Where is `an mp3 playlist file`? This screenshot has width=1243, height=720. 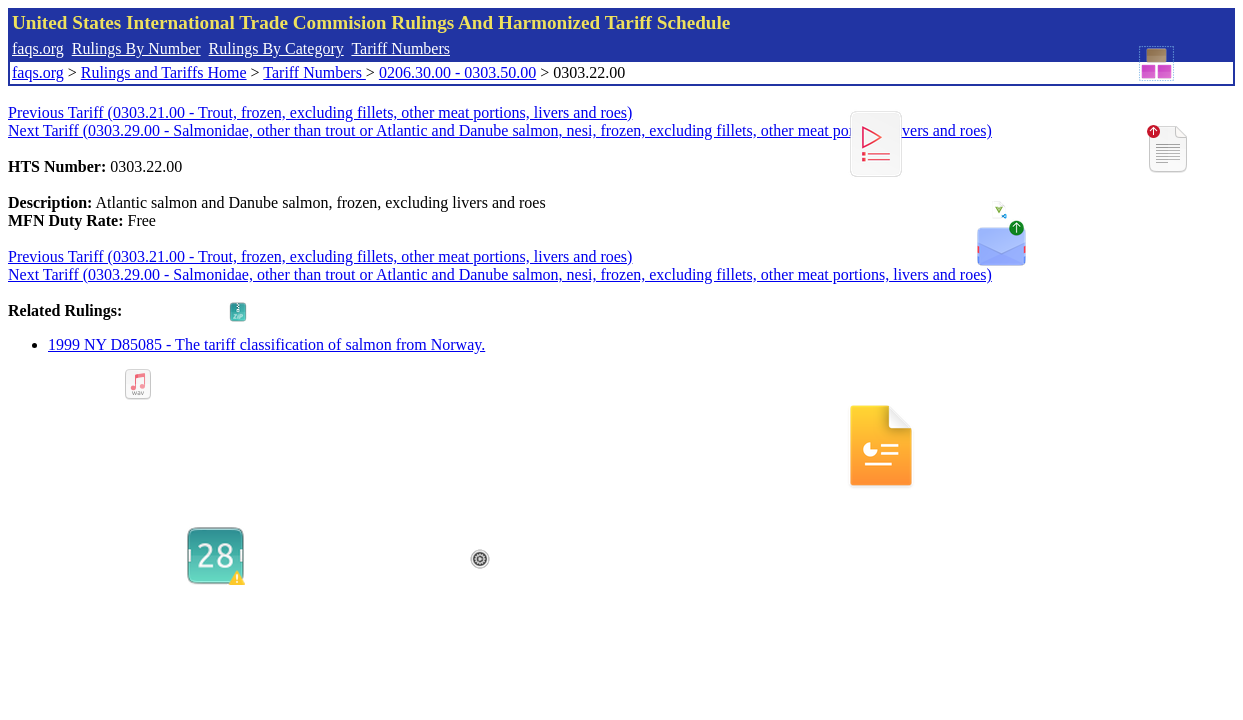 an mp3 playlist file is located at coordinates (876, 144).